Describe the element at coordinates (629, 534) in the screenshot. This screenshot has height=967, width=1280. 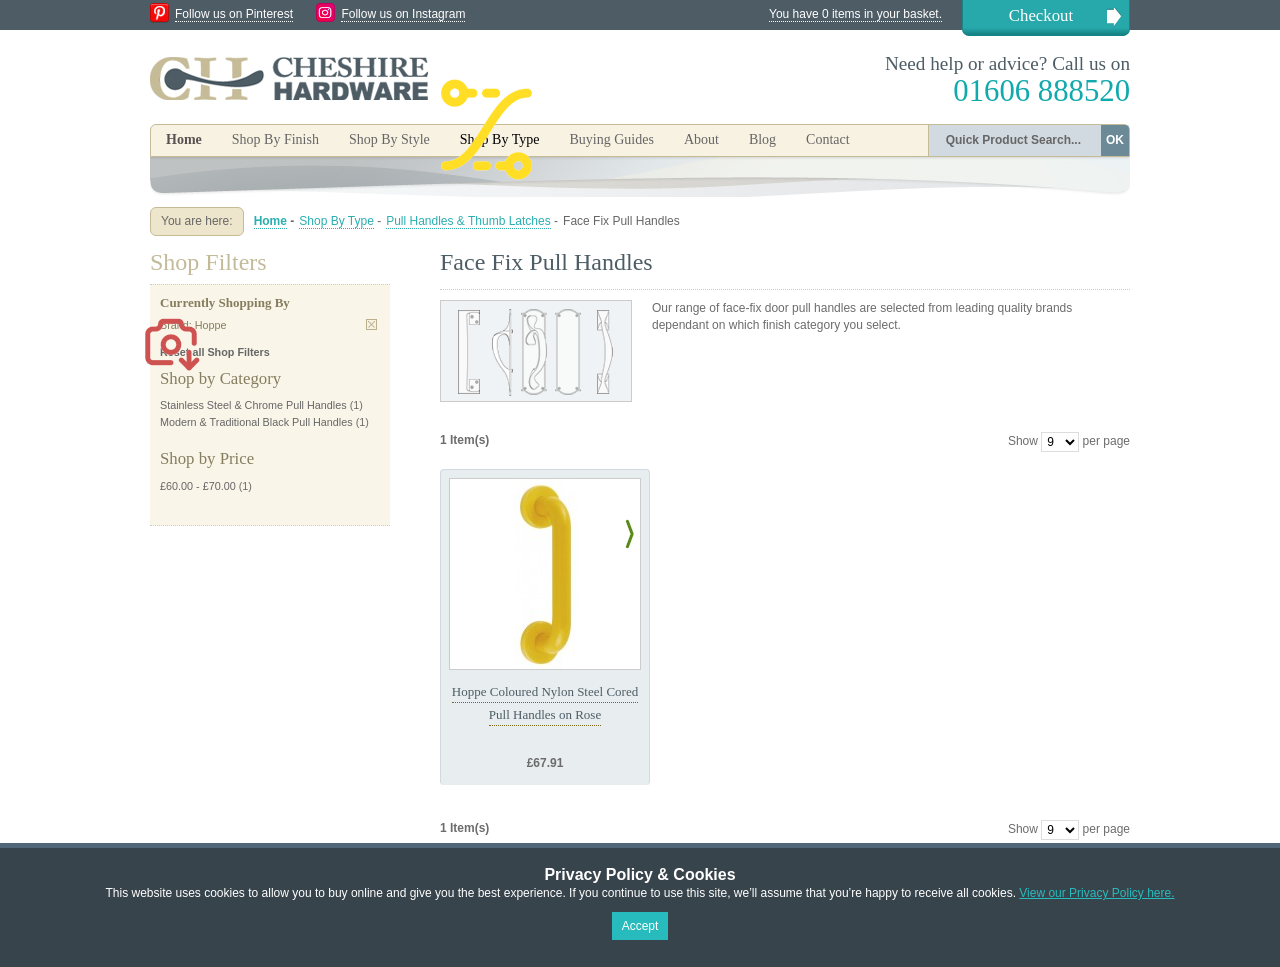
I see `navigate to the next item or page` at that location.